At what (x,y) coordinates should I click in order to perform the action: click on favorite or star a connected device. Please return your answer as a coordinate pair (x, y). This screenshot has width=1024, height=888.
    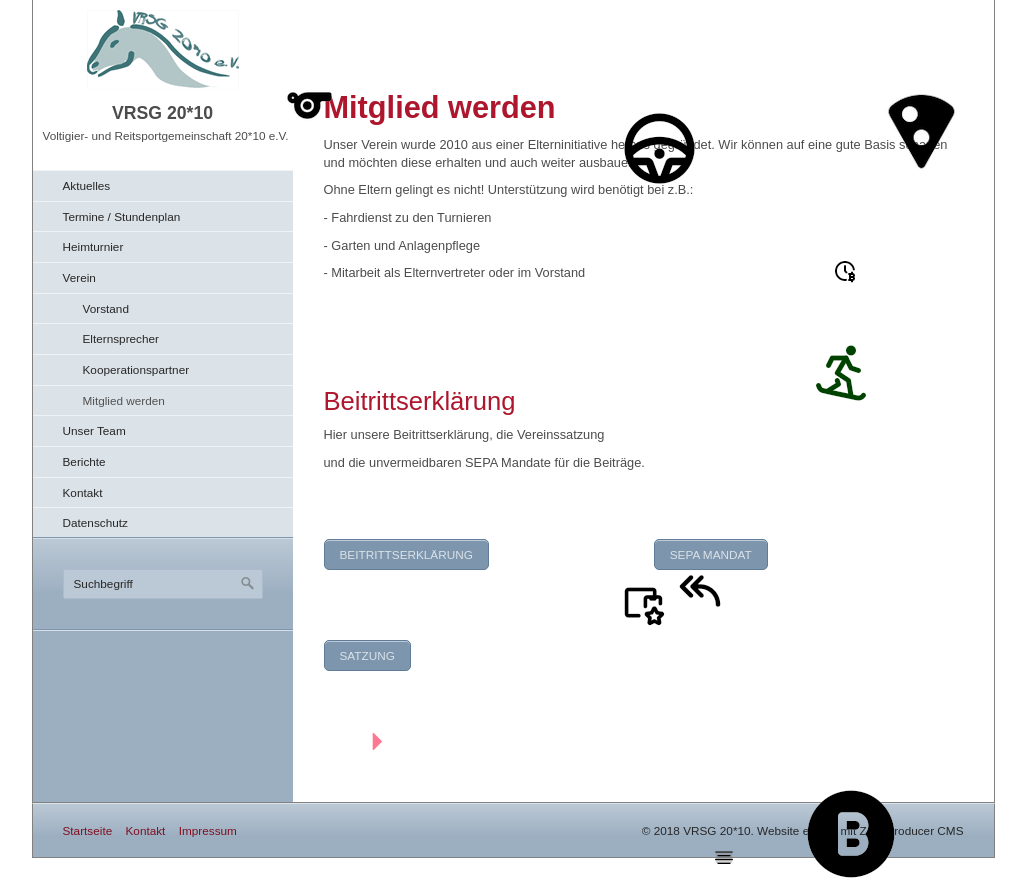
    Looking at the image, I should click on (643, 604).